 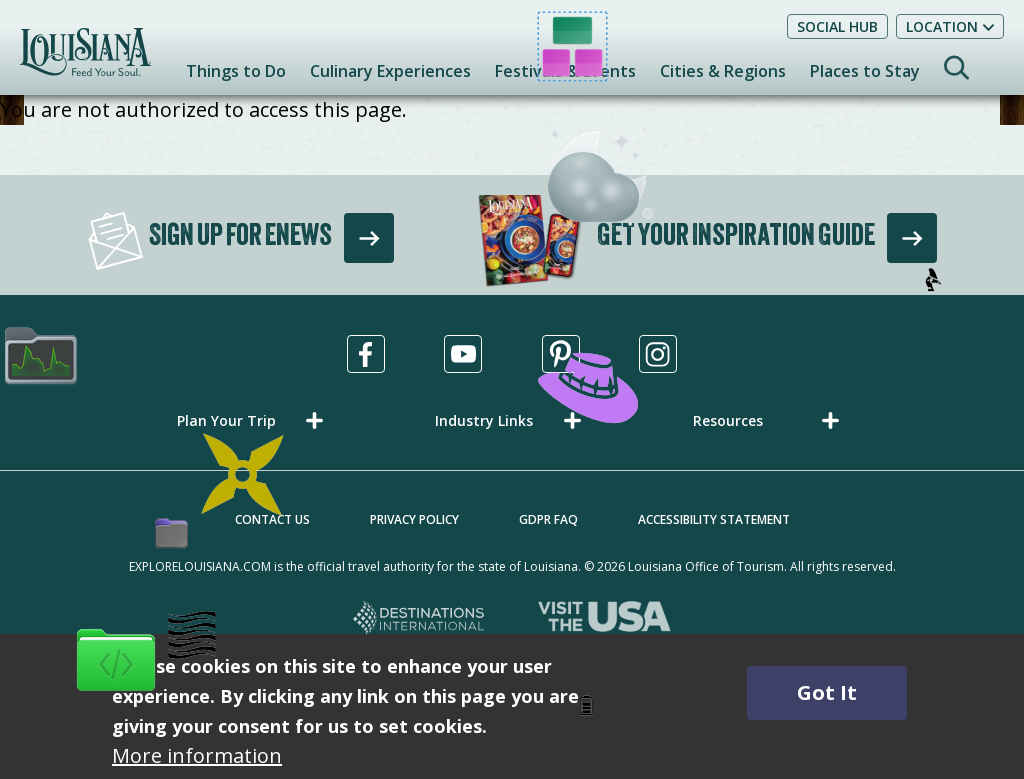 What do you see at coordinates (600, 176) in the screenshot?
I see `indicates cloudy nighttime weather conditions` at bounding box center [600, 176].